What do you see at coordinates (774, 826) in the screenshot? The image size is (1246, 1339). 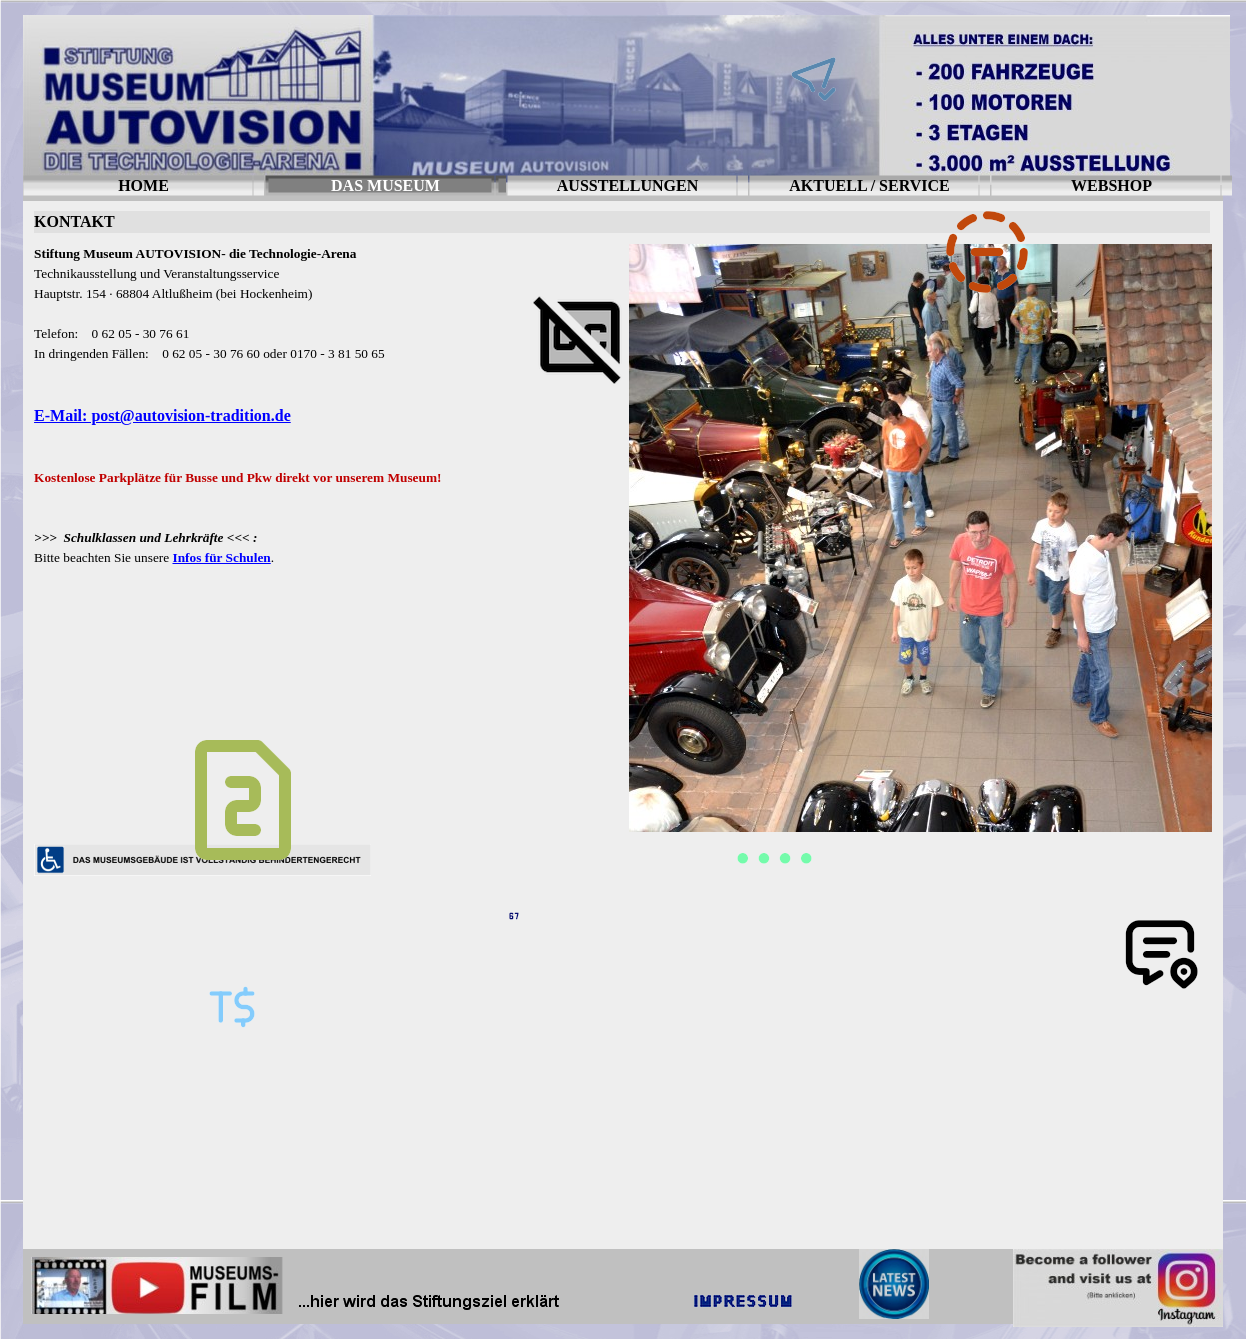 I see `indicates very weak or minimal signal strength` at bounding box center [774, 826].